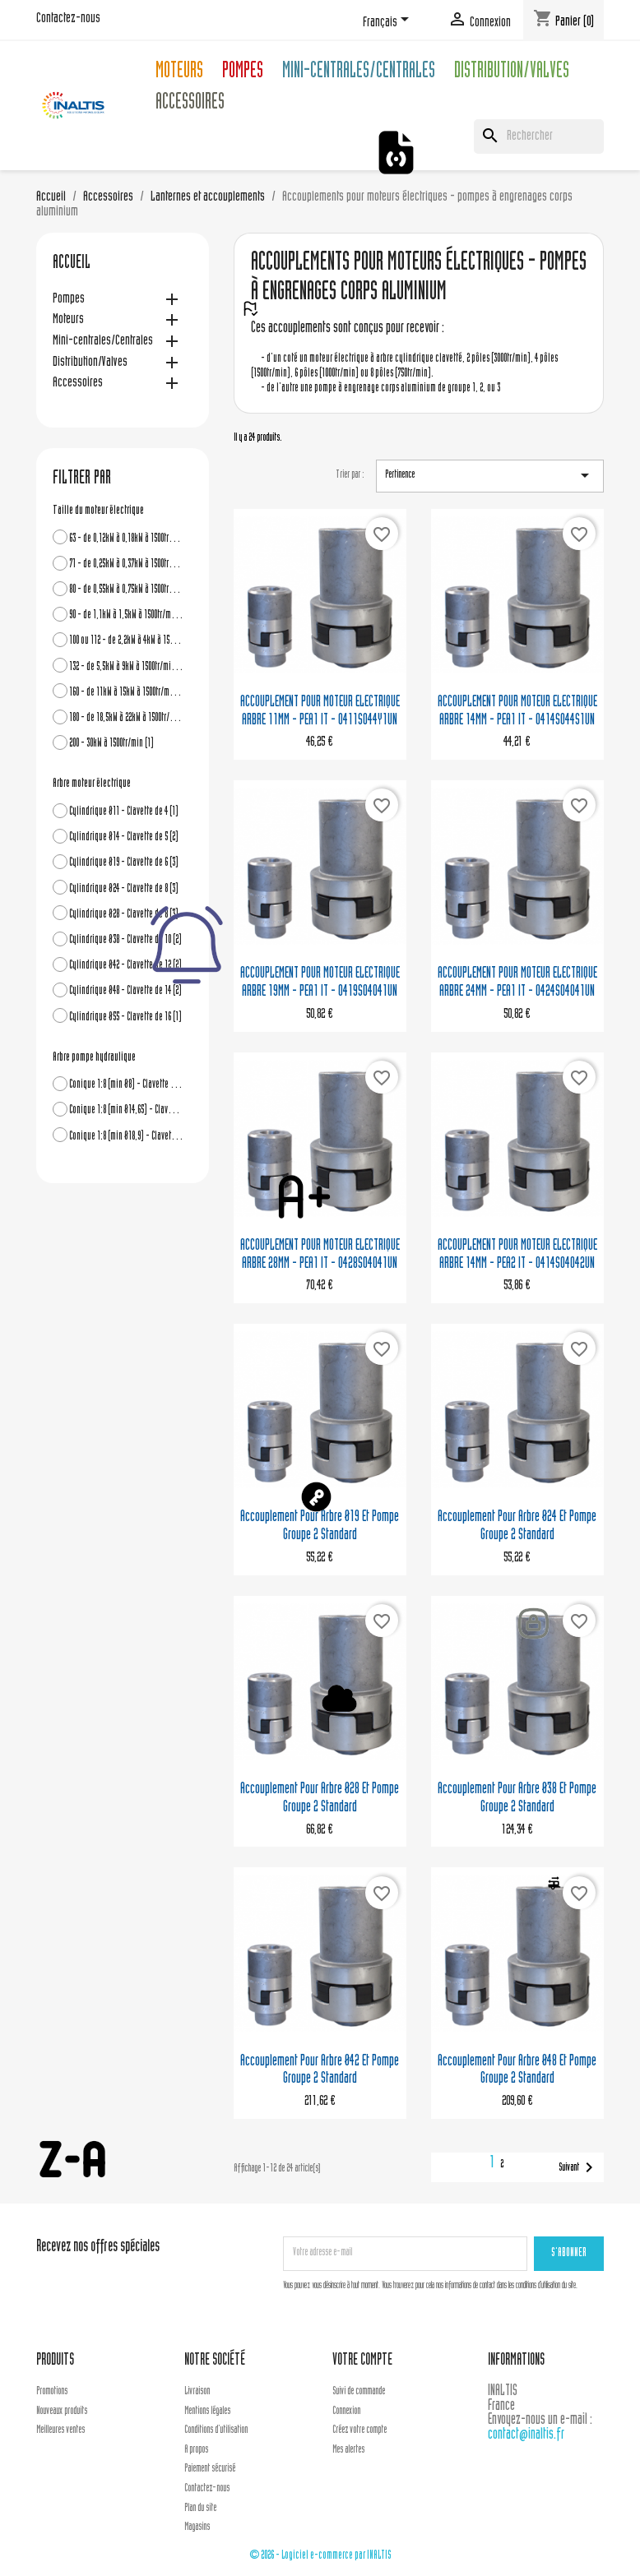 The width and height of the screenshot is (640, 2576). I want to click on access audio or media file, so click(396, 152).